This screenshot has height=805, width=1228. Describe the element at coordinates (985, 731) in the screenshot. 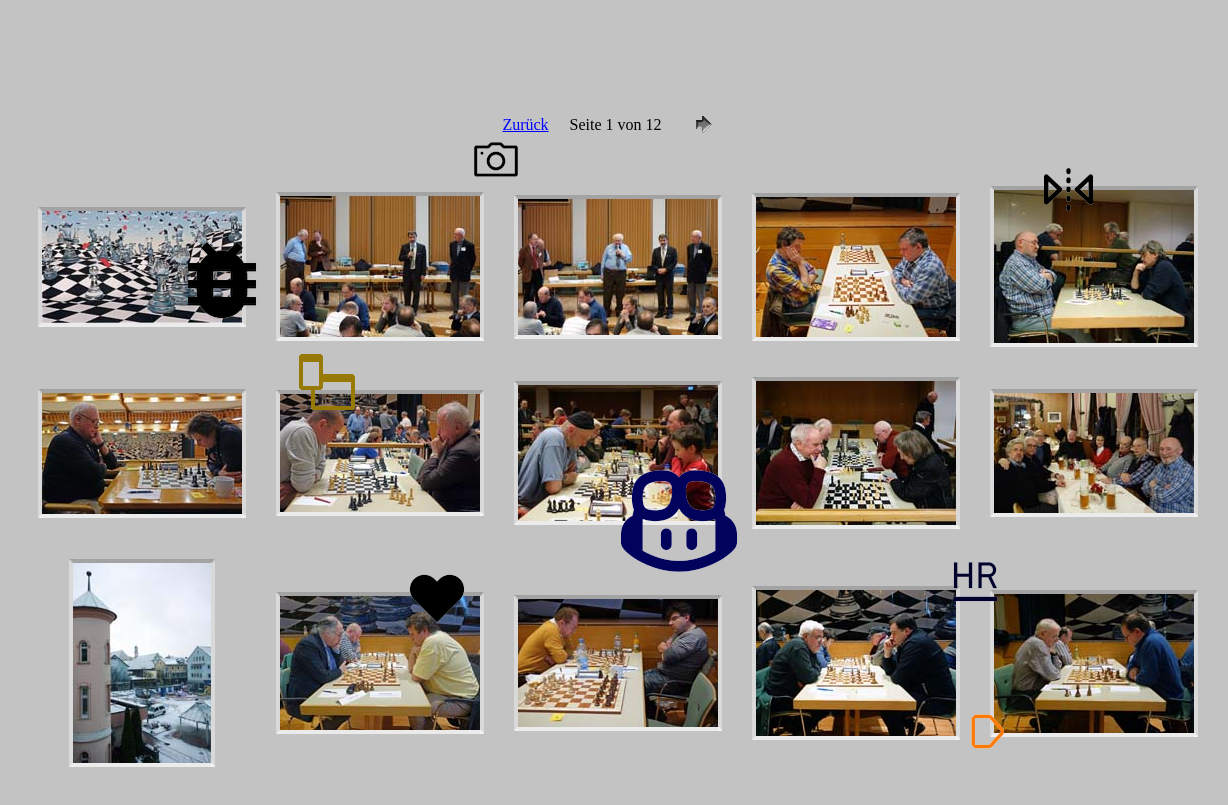

I see `indicates the current line in debug mode` at that location.